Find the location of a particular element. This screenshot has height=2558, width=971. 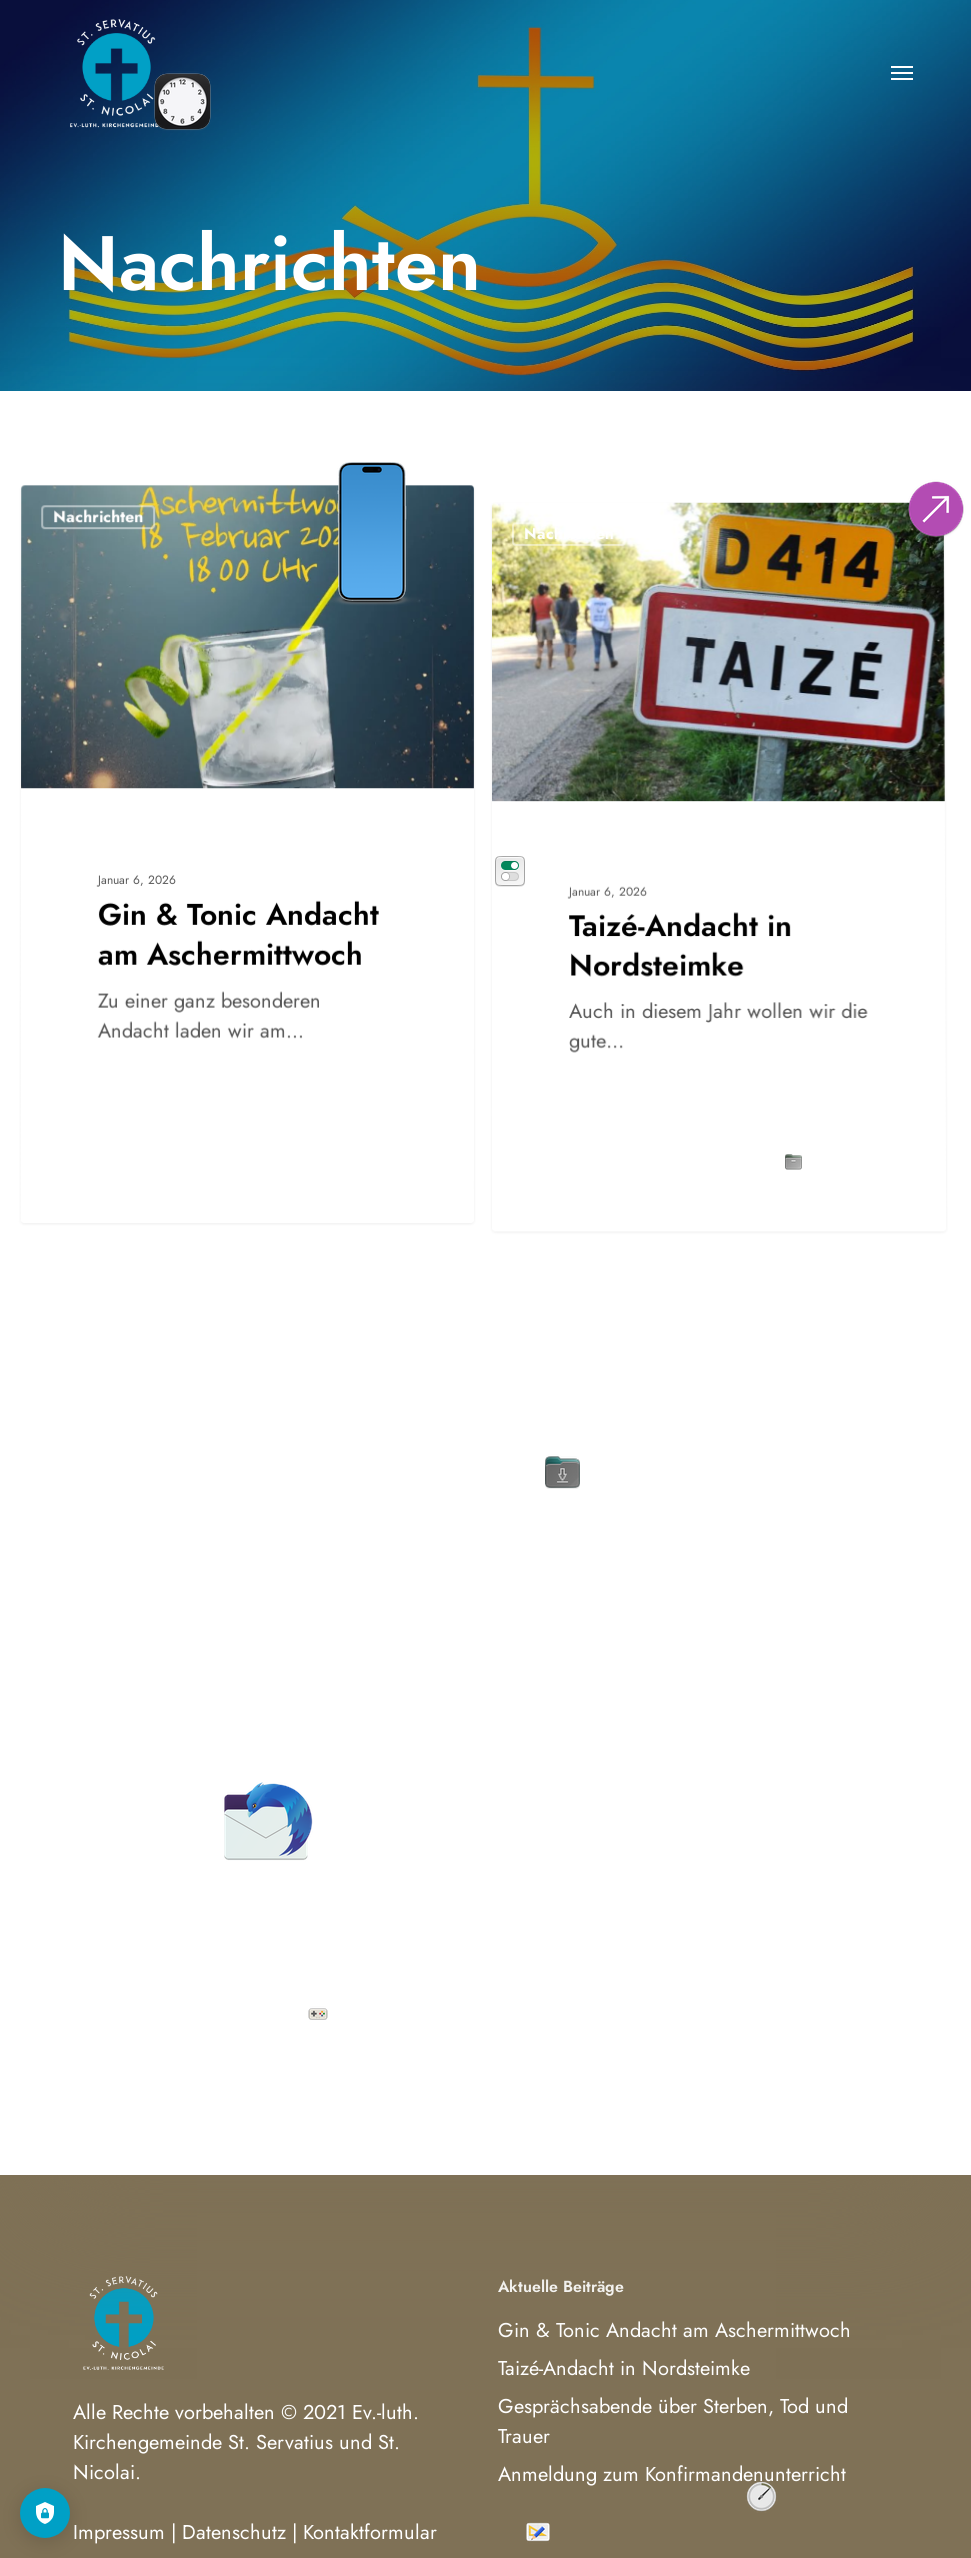

open the file manager is located at coordinates (793, 1161).